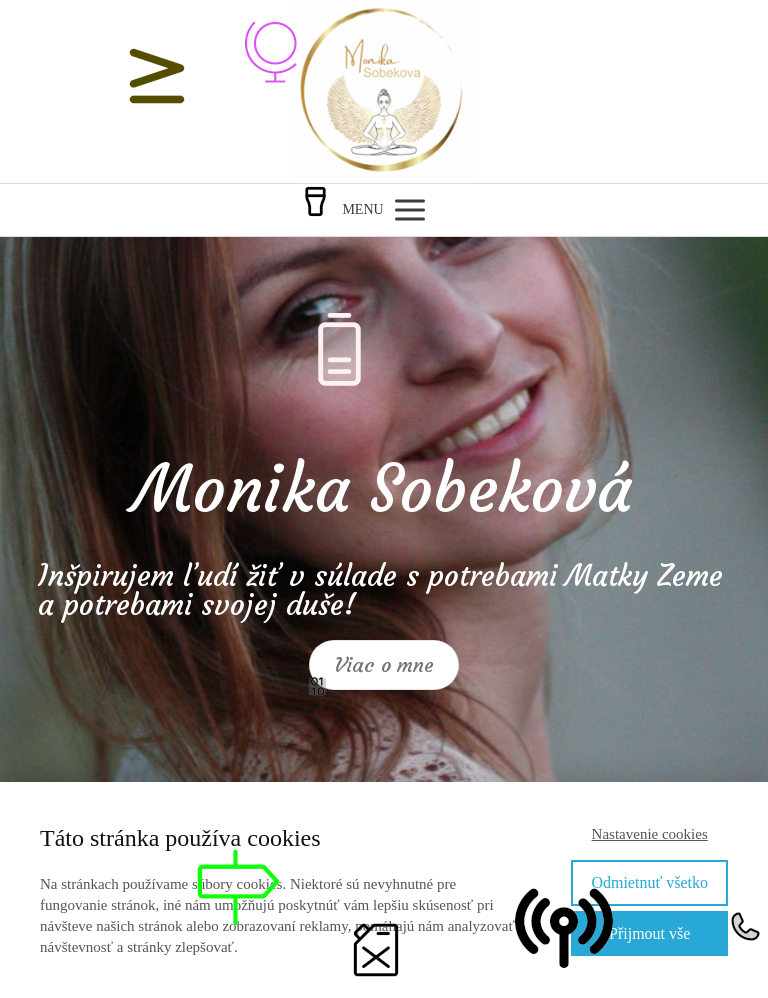  Describe the element at coordinates (339, 350) in the screenshot. I see `indicates medium battery level` at that location.